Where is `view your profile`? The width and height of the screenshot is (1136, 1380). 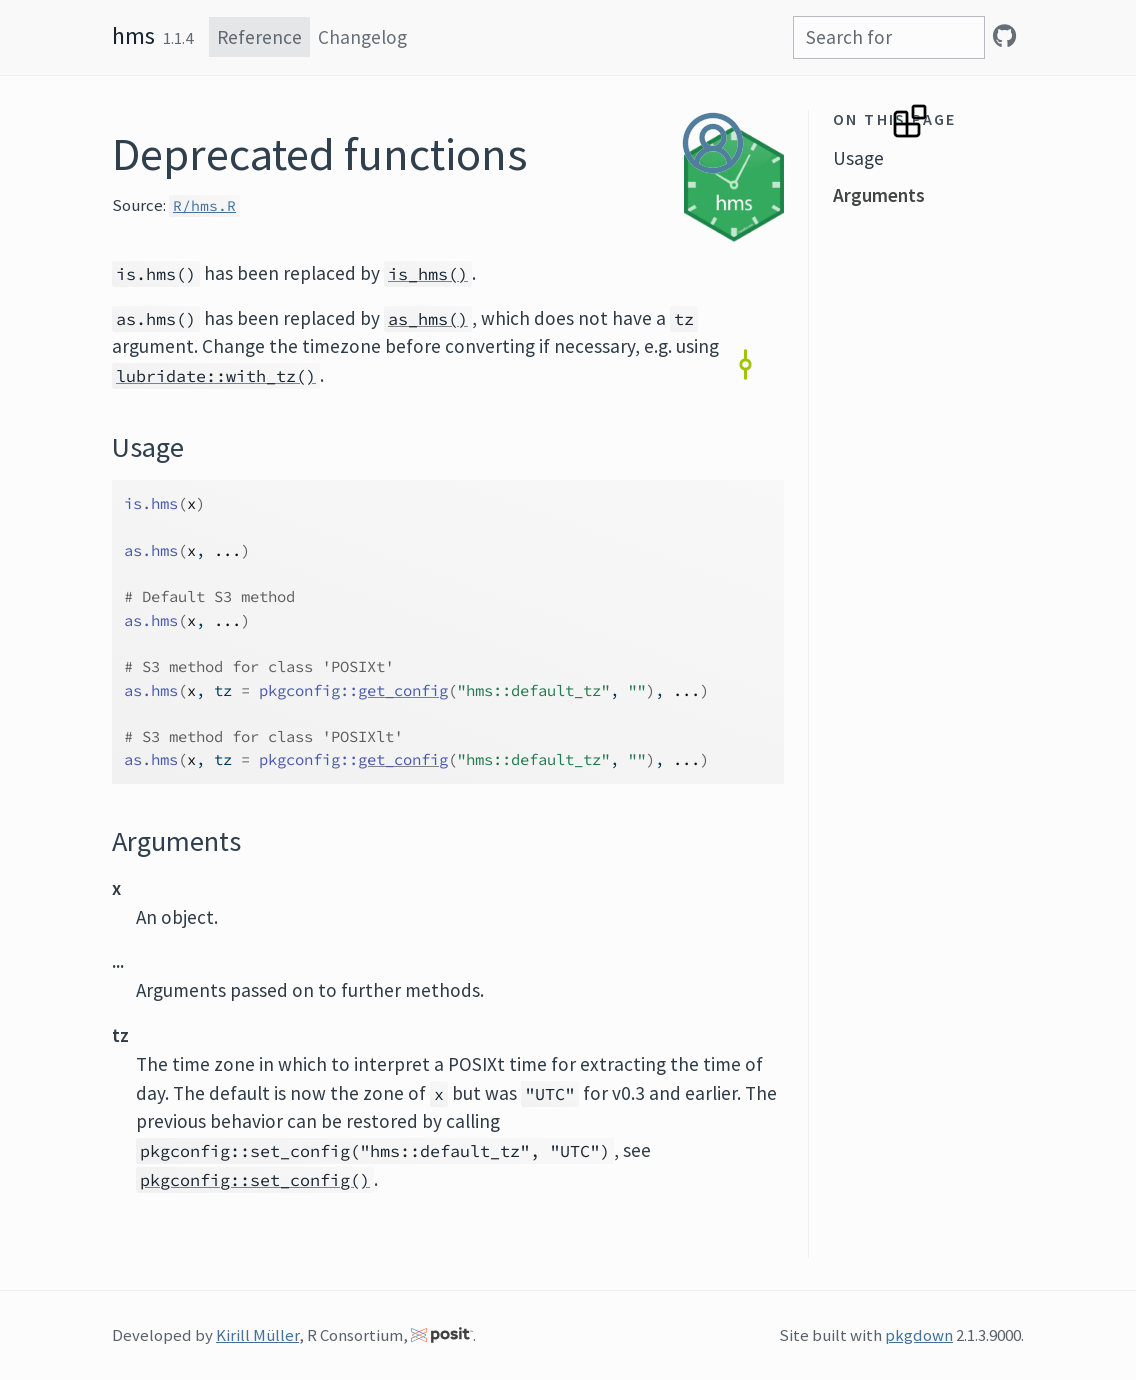 view your profile is located at coordinates (713, 143).